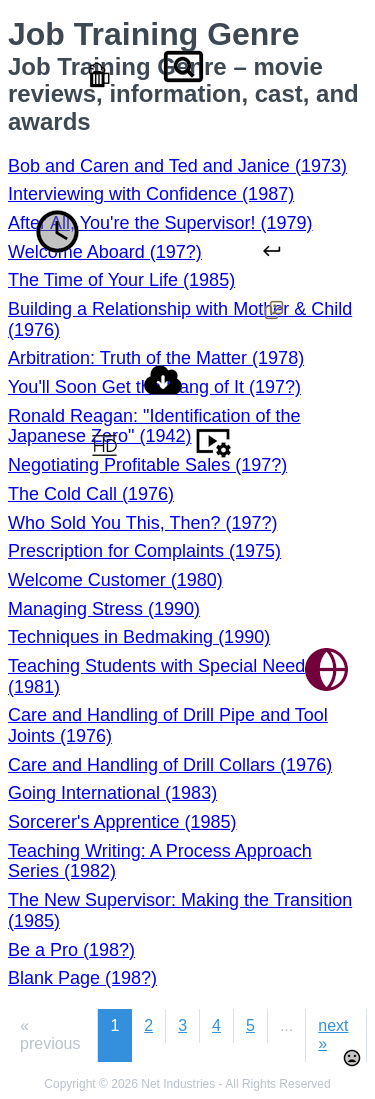  I want to click on view nearby bars or pubs, so click(99, 75).